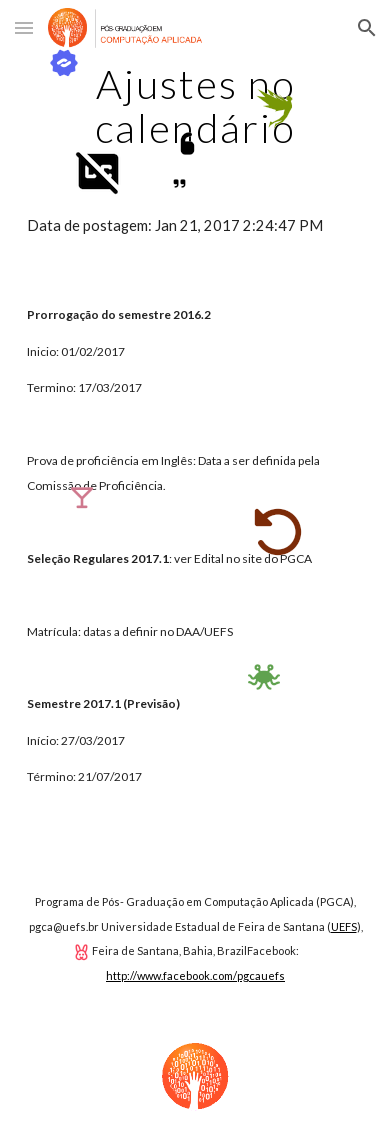  Describe the element at coordinates (82, 497) in the screenshot. I see `access bar or cocktail menu` at that location.